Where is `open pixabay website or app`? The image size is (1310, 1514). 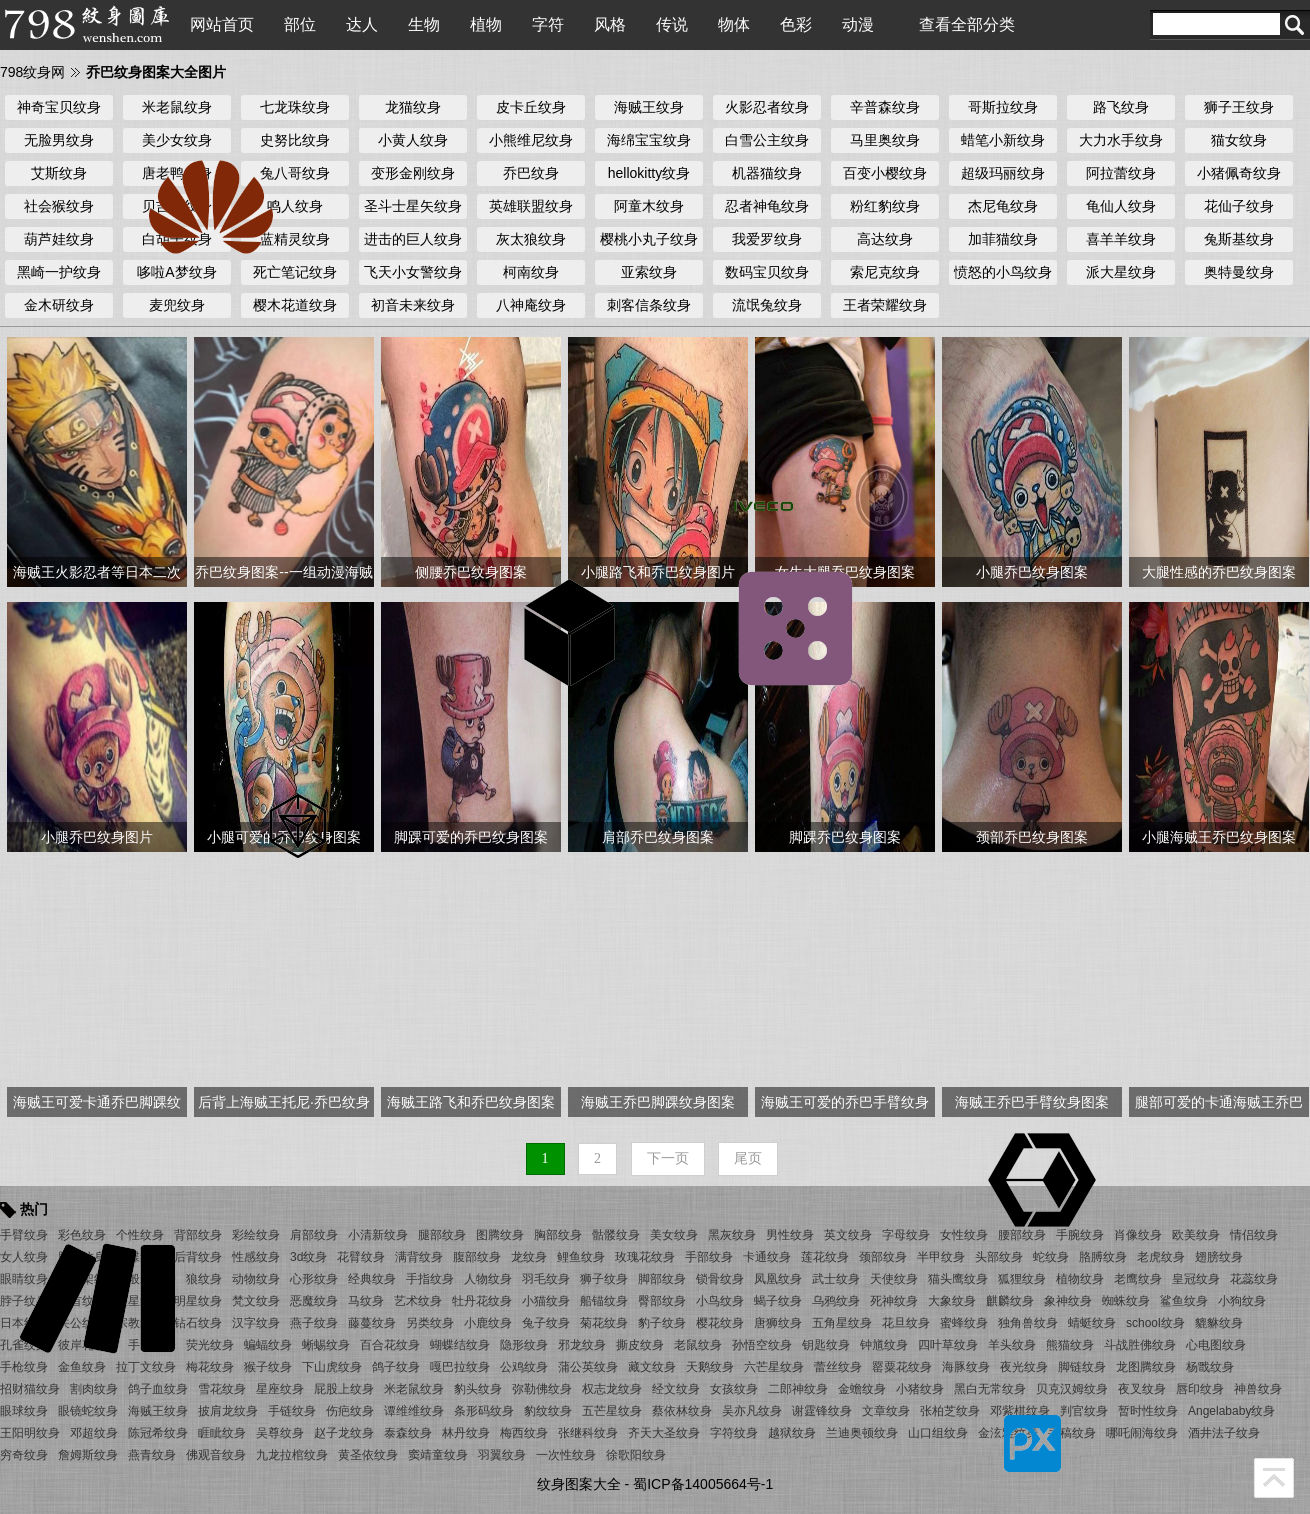 open pixabay website or app is located at coordinates (1032, 1443).